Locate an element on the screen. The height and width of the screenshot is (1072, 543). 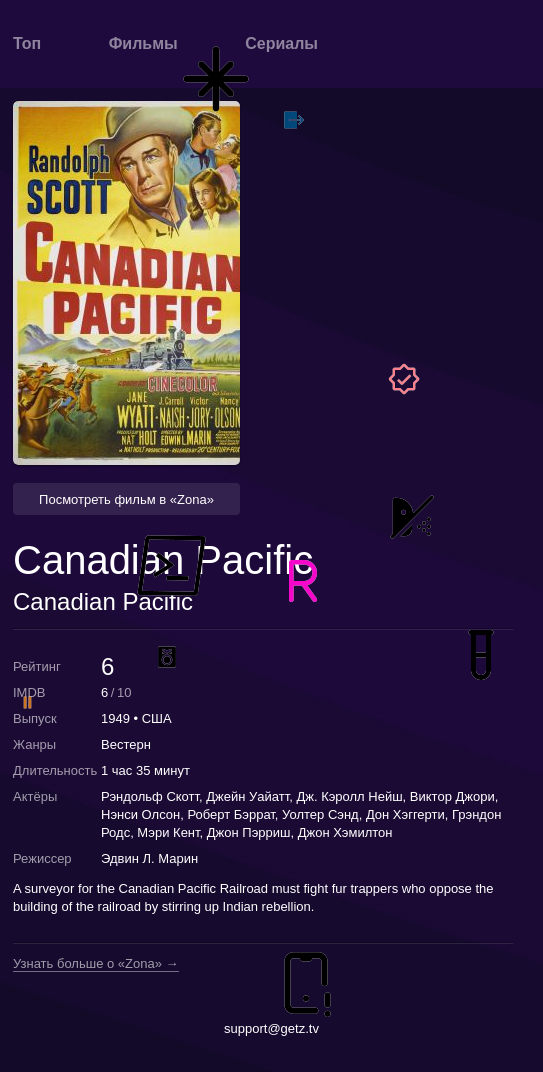
pause media playback is located at coordinates (27, 702).